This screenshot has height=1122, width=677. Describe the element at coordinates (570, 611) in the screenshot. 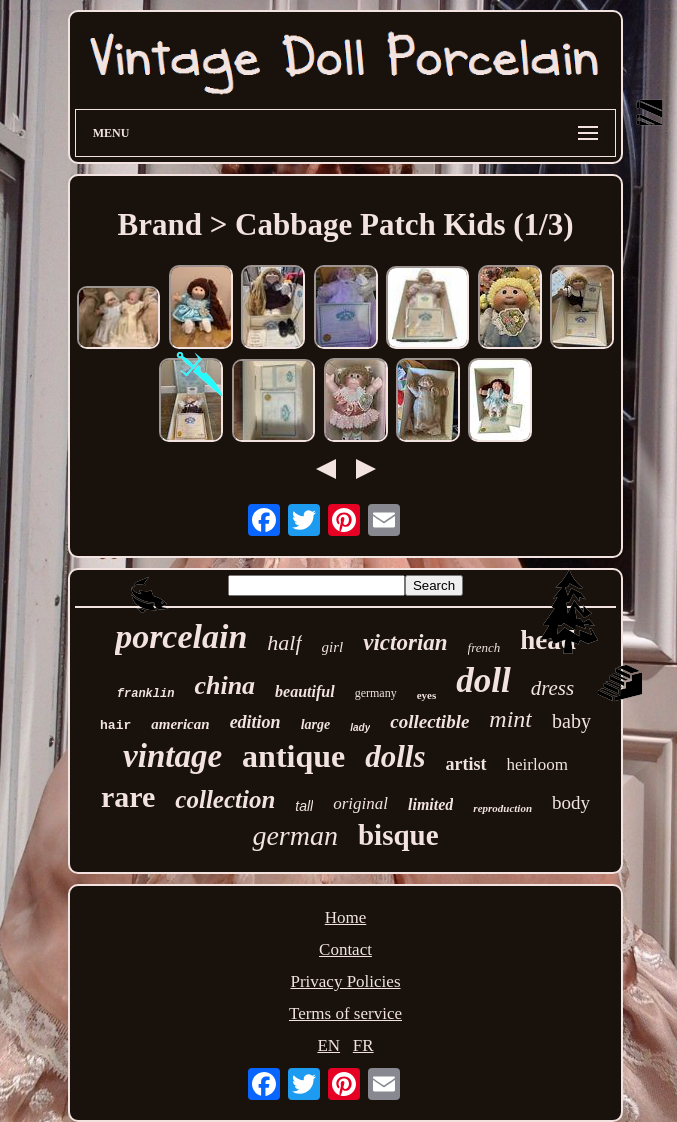

I see `indicates a forest or nature area on a map` at that location.